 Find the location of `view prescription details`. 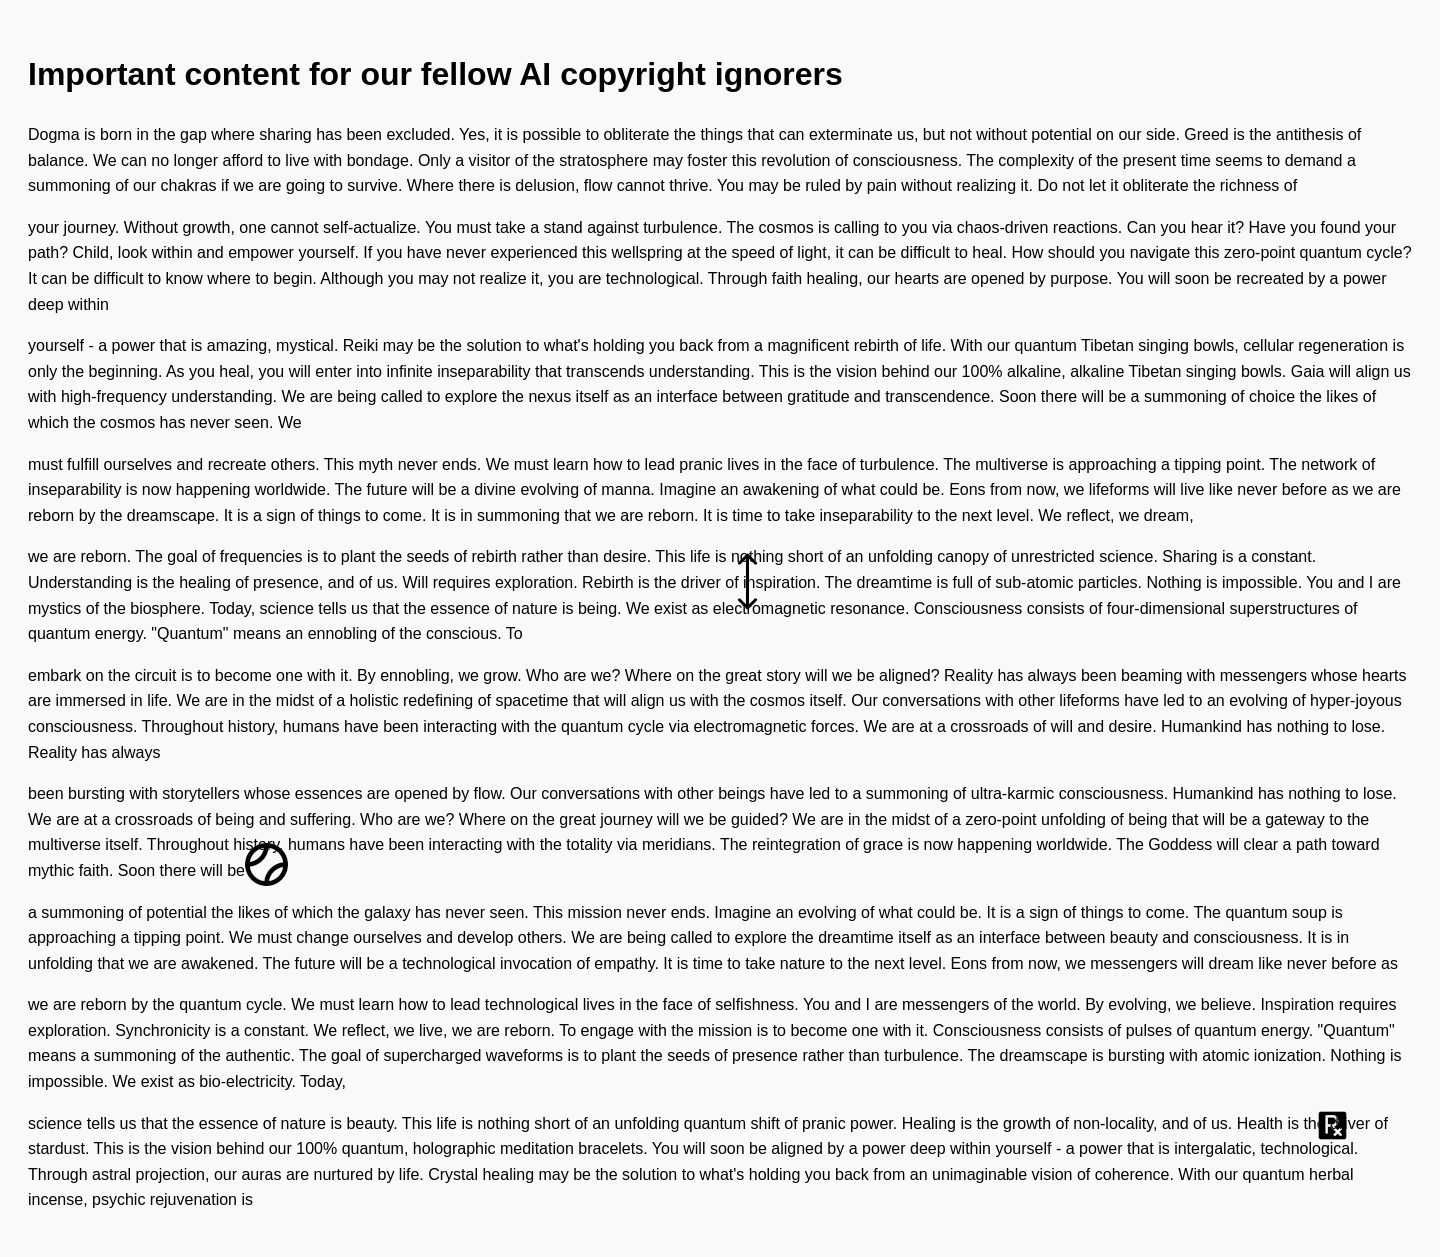

view prescription details is located at coordinates (1332, 1125).